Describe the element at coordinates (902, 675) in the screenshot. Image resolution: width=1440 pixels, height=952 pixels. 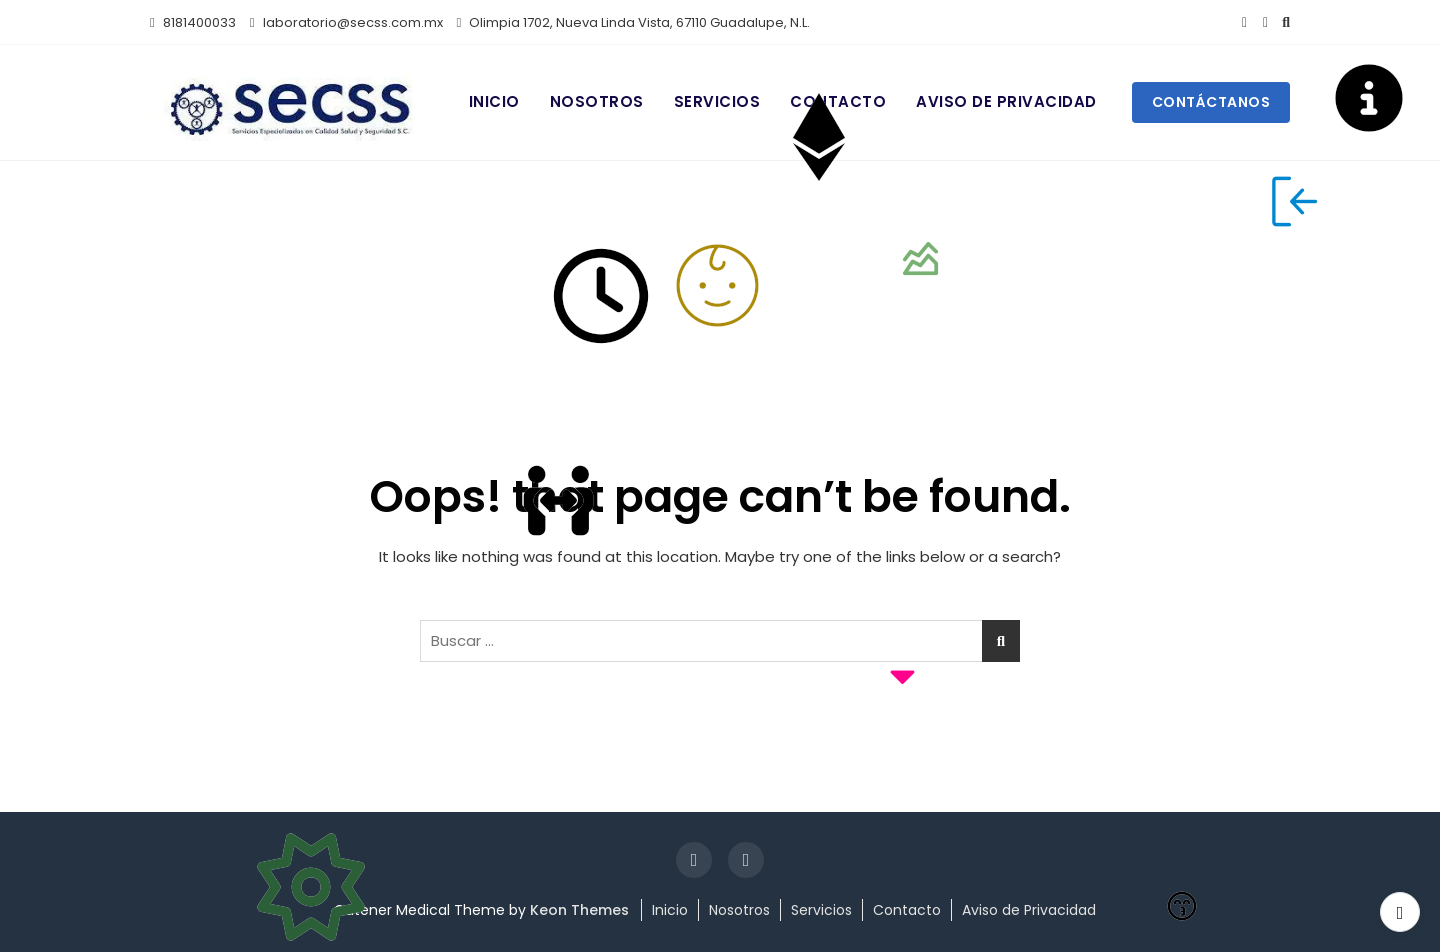
I see `expand a dropdown menu` at that location.